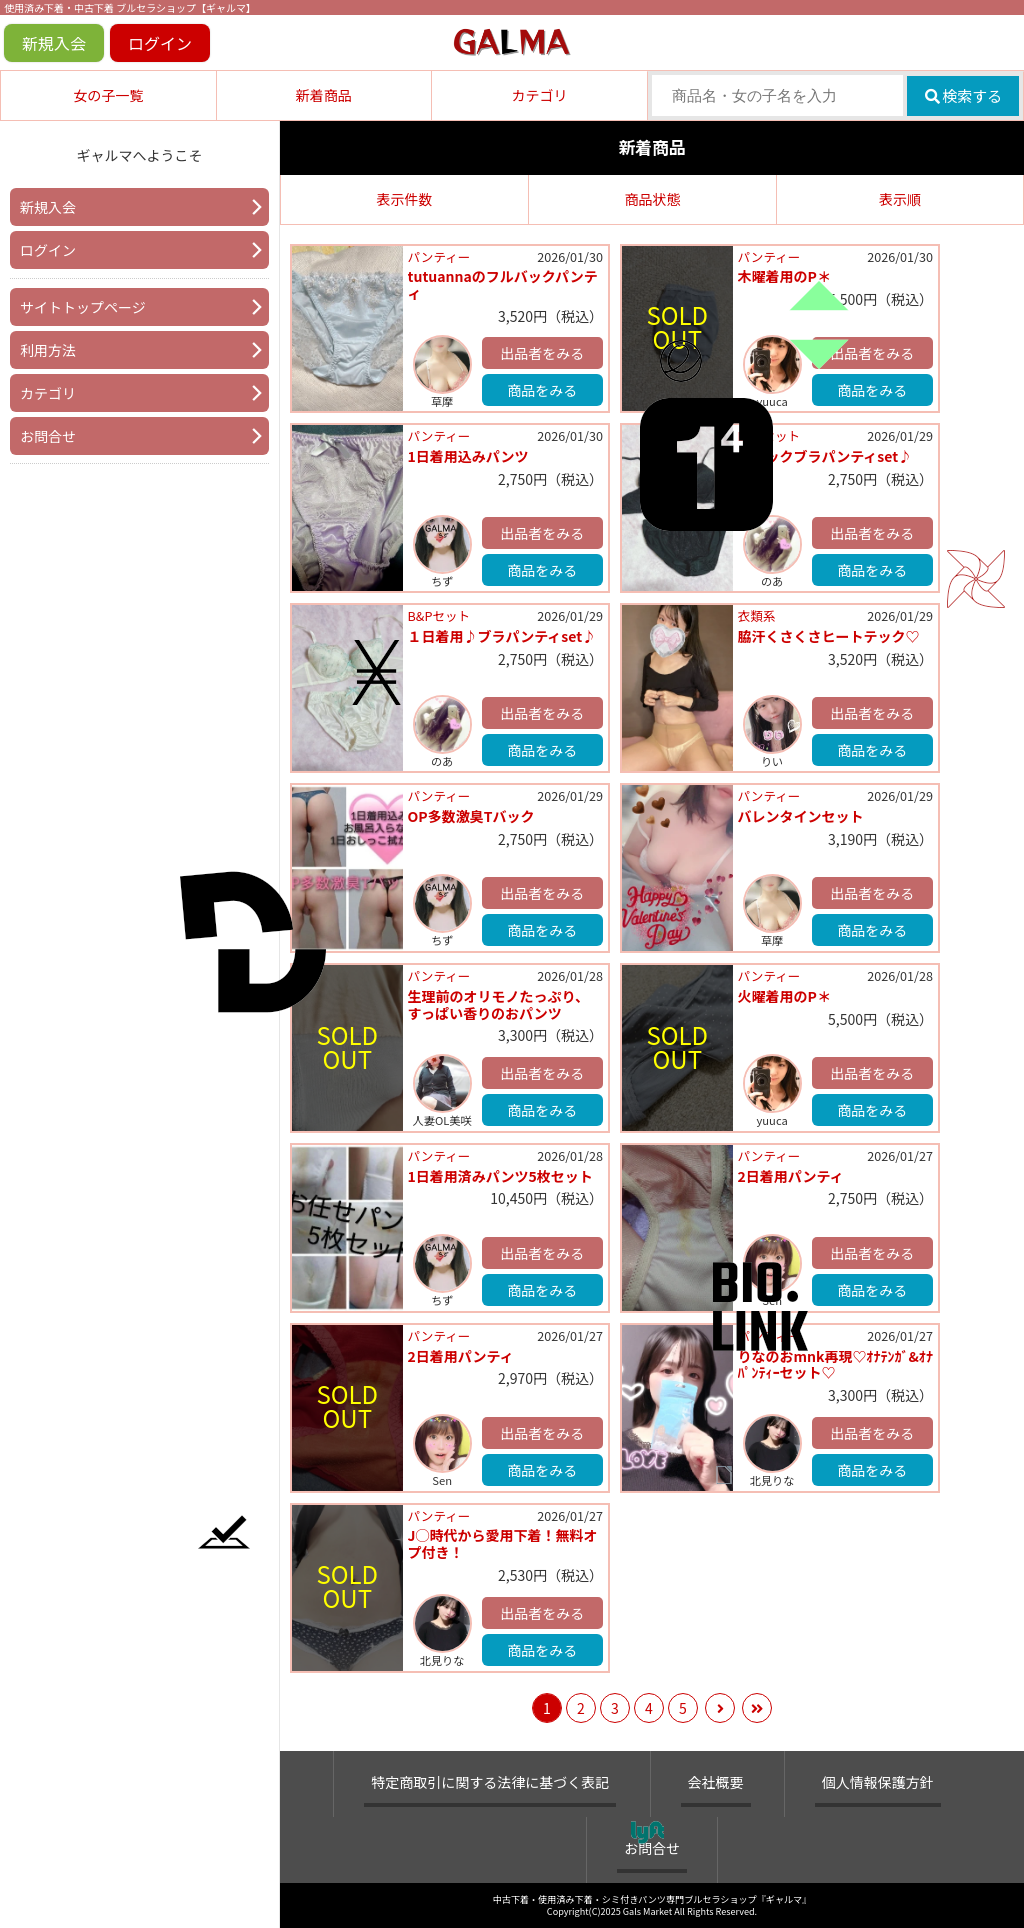 The width and height of the screenshot is (1024, 1928). What do you see at coordinates (760, 1306) in the screenshot?
I see `link to biolink profile` at bounding box center [760, 1306].